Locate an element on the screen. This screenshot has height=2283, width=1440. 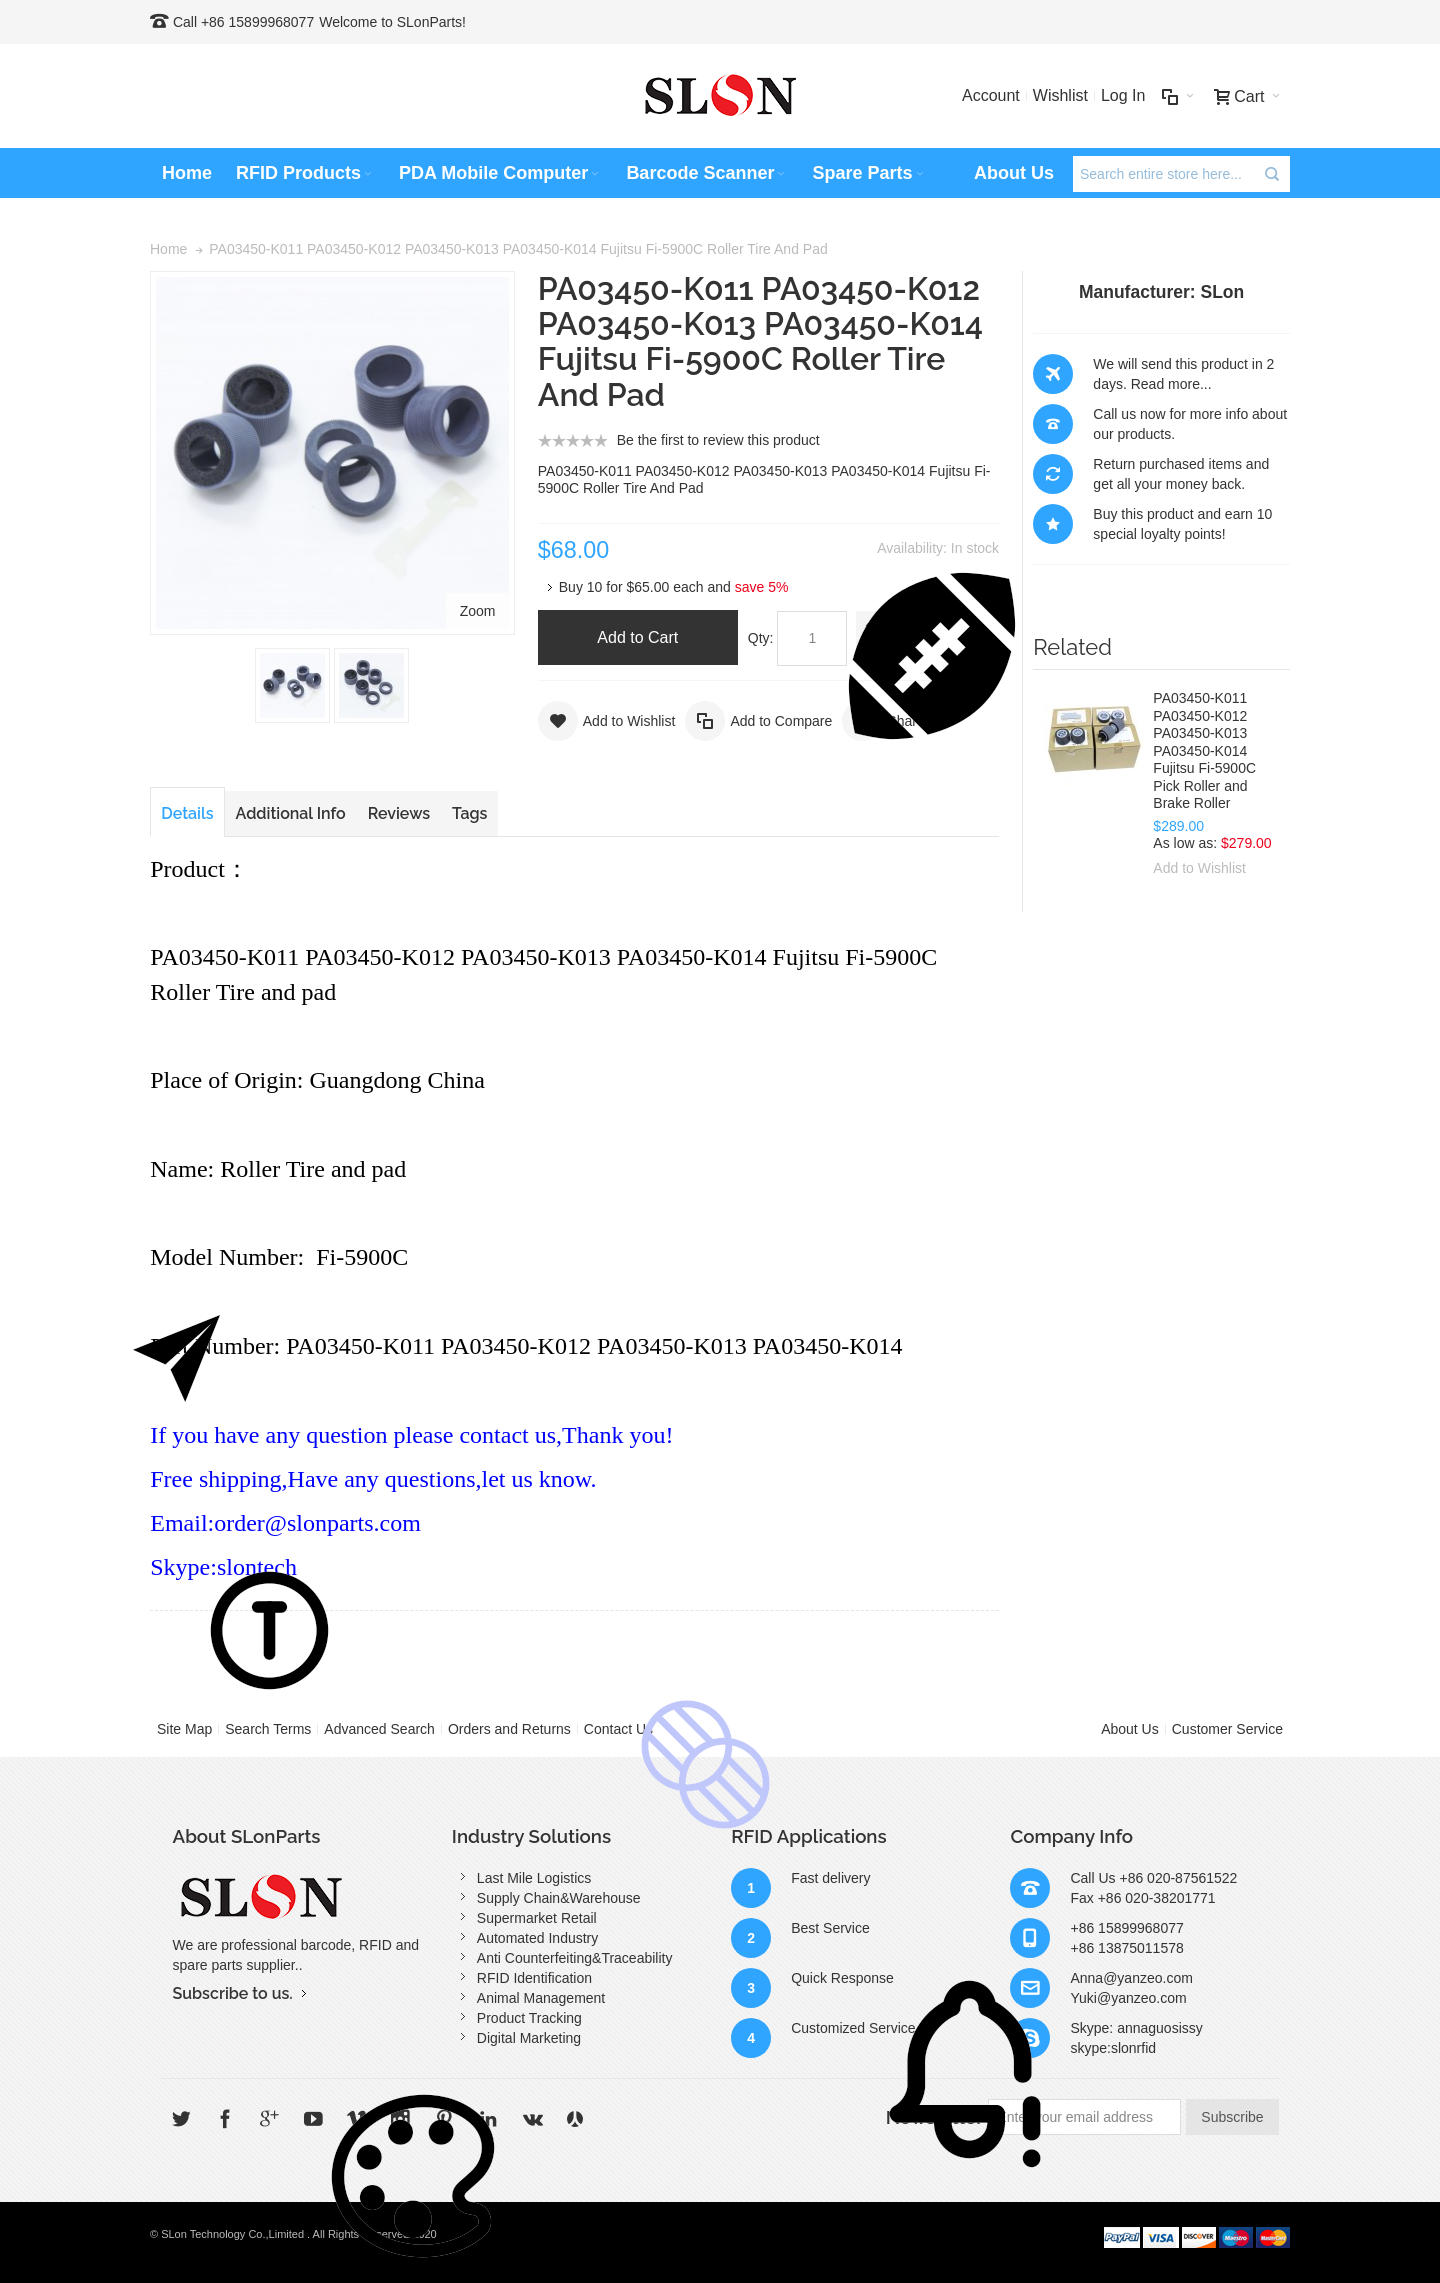
indicates text or typography settings is located at coordinates (269, 1630).